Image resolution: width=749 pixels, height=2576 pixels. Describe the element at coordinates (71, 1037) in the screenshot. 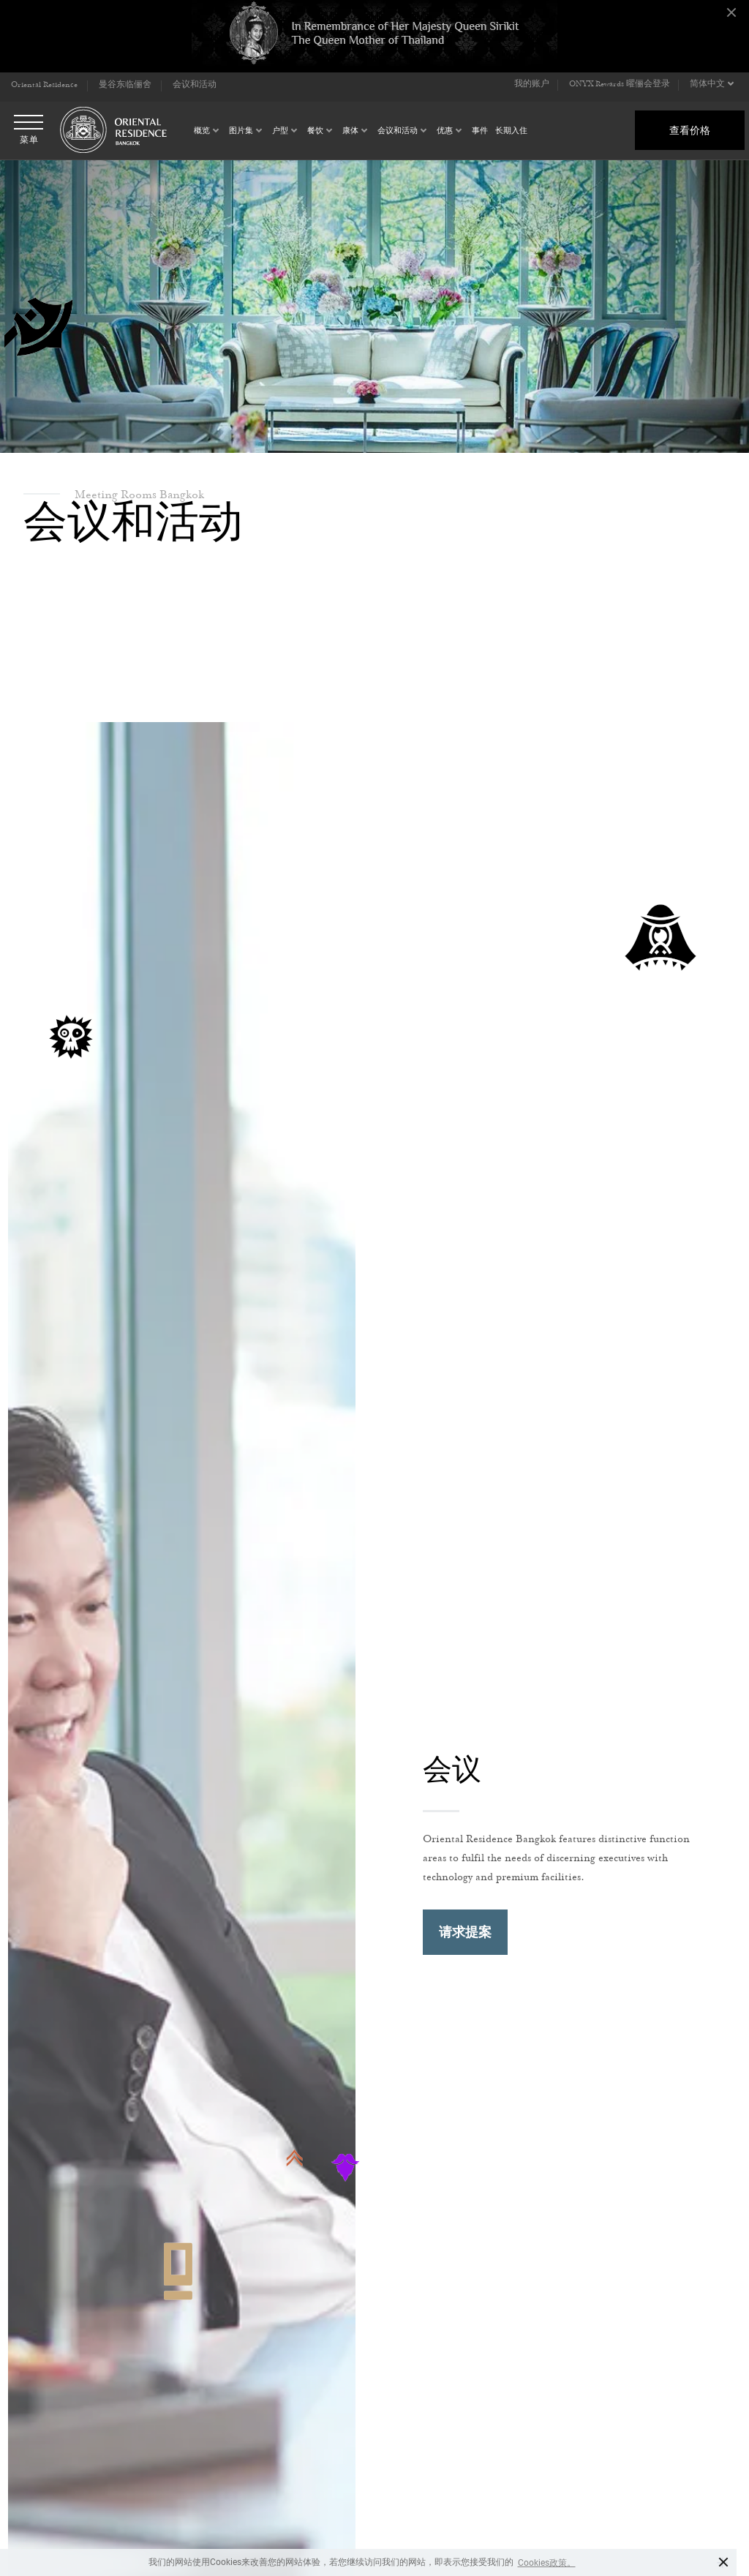

I see `indicates a surprise enemy encounter or ambush` at that location.